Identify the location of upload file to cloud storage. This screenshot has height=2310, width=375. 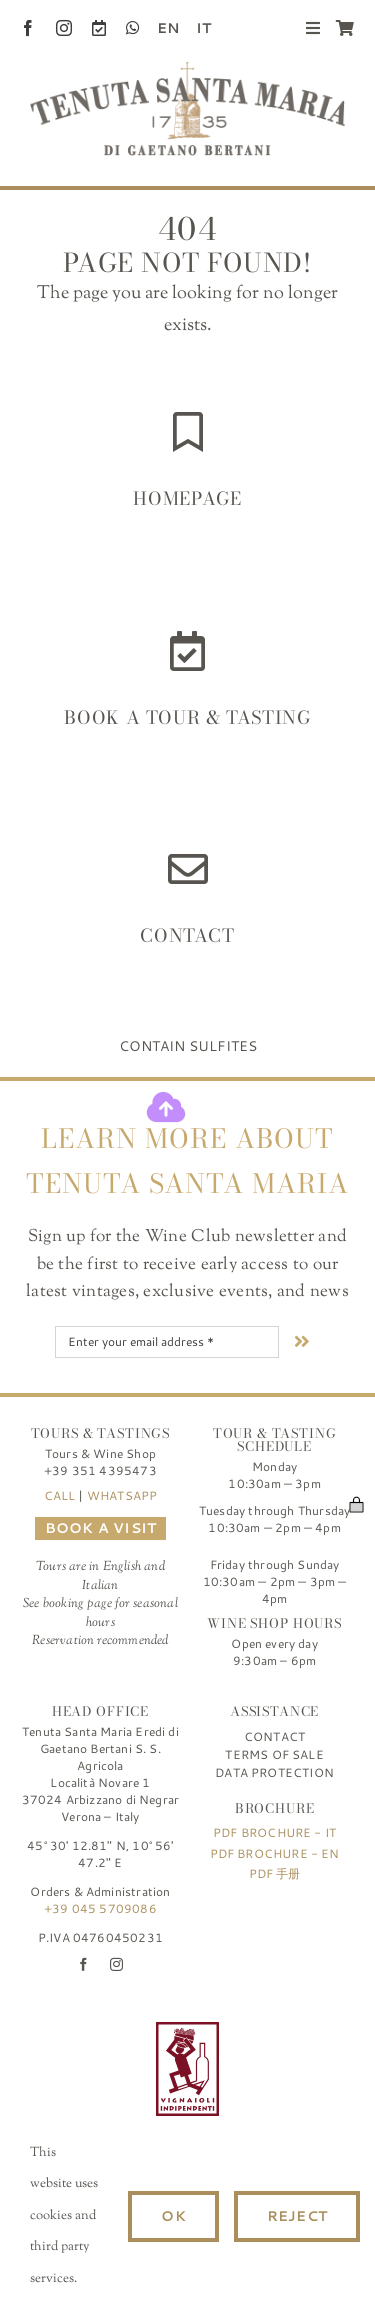
(166, 1107).